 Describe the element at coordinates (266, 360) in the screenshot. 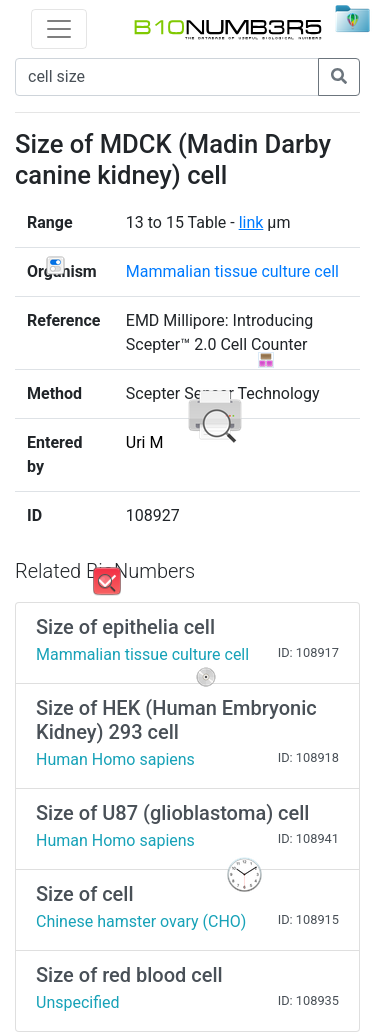

I see `select all items in the current view` at that location.